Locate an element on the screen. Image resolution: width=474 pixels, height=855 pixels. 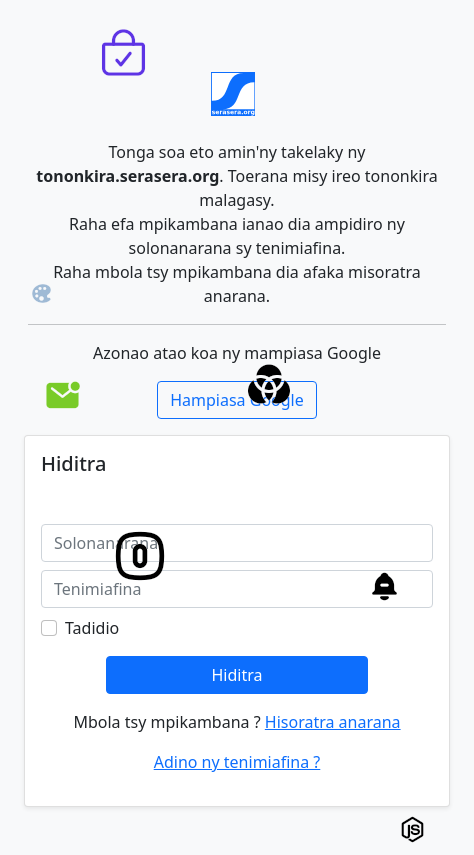
remove a notification or alert is located at coordinates (384, 586).